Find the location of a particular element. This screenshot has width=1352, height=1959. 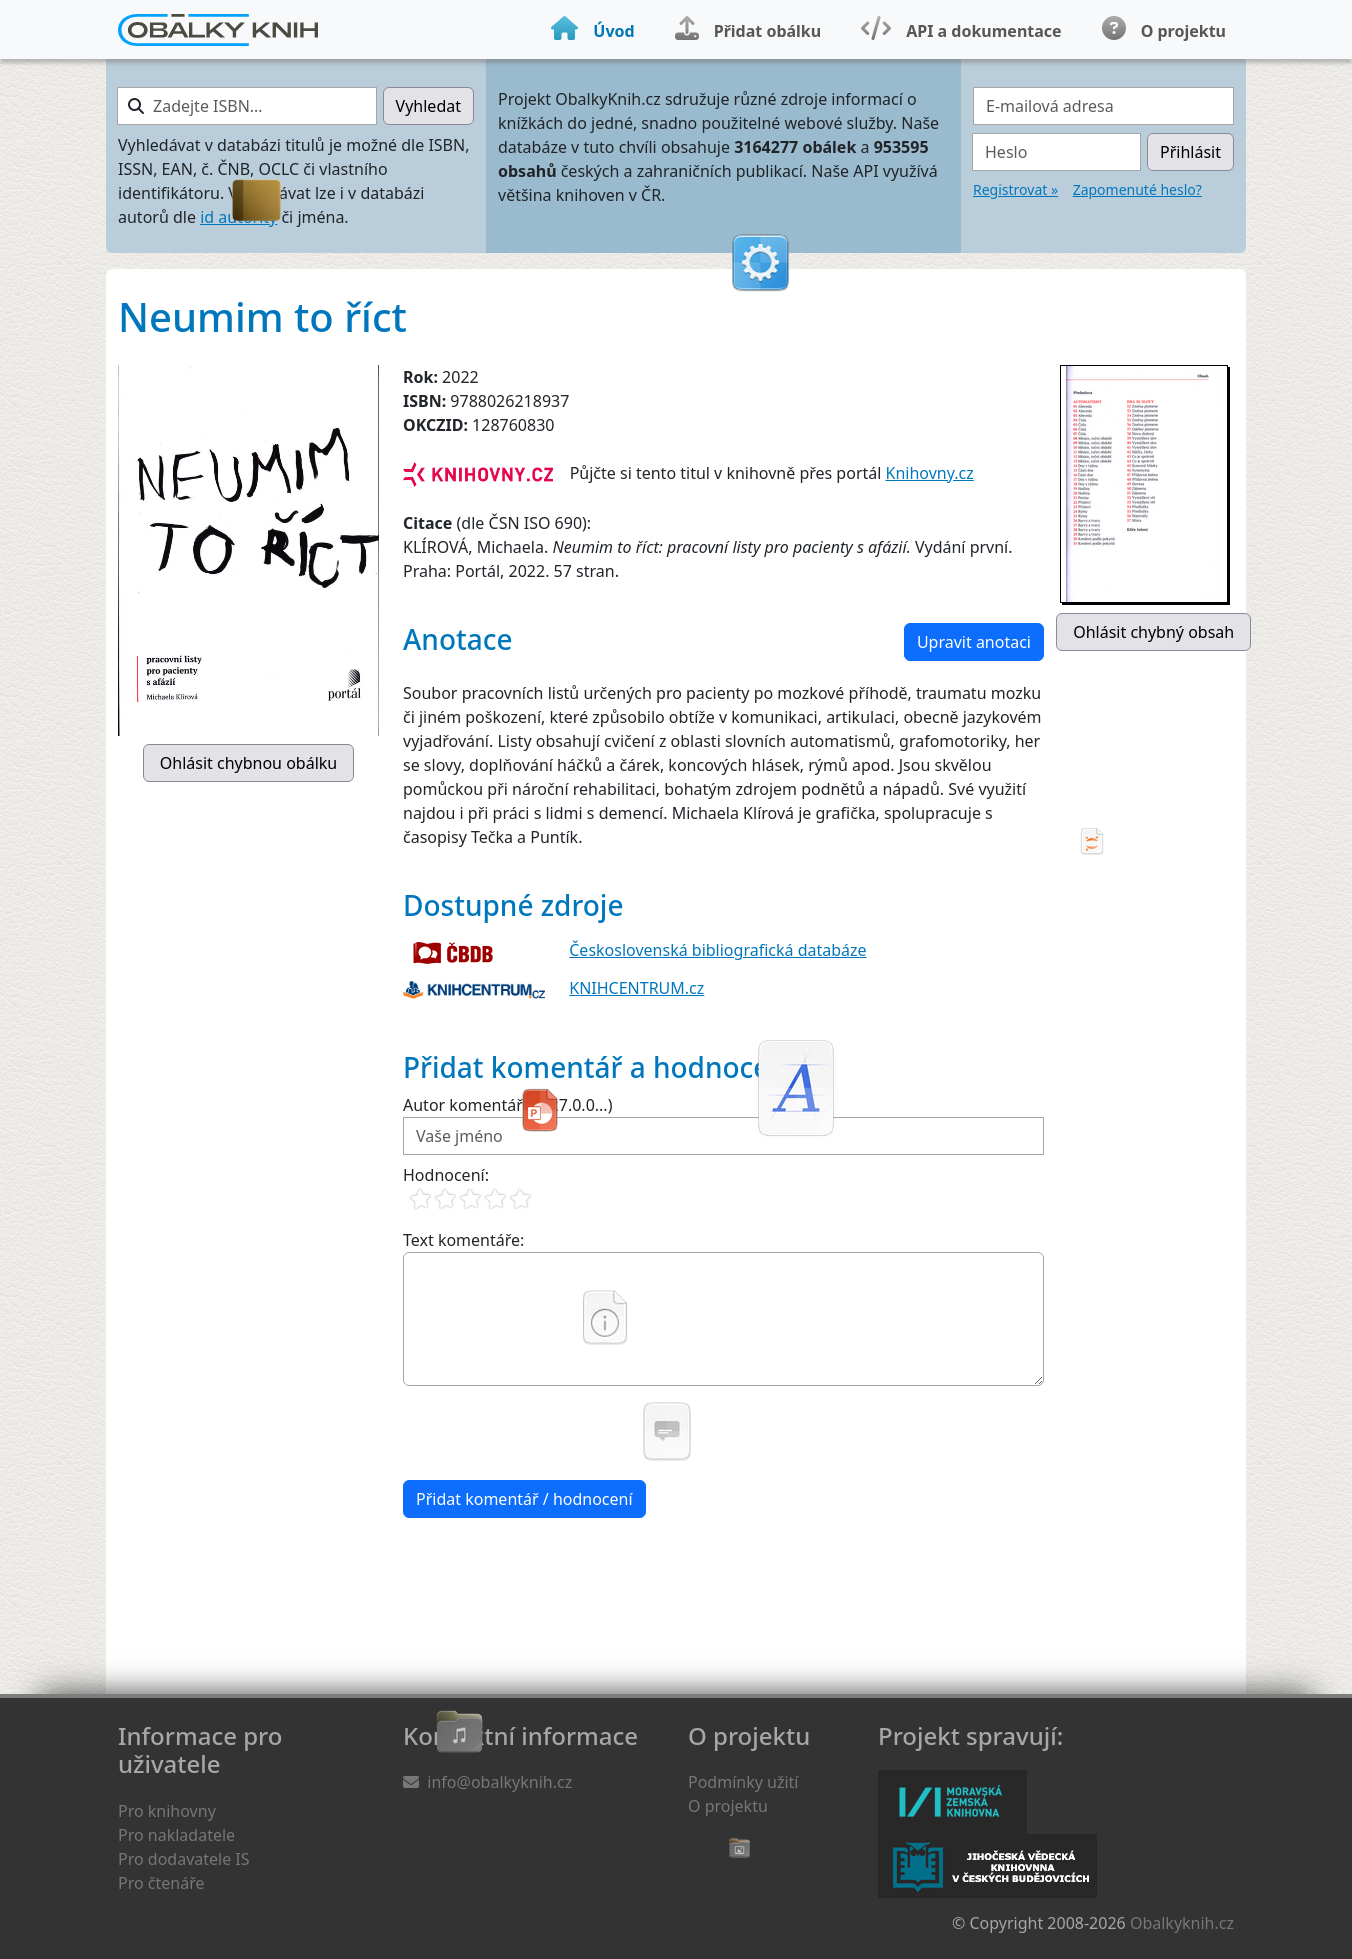

a TrueType font file is located at coordinates (796, 1088).